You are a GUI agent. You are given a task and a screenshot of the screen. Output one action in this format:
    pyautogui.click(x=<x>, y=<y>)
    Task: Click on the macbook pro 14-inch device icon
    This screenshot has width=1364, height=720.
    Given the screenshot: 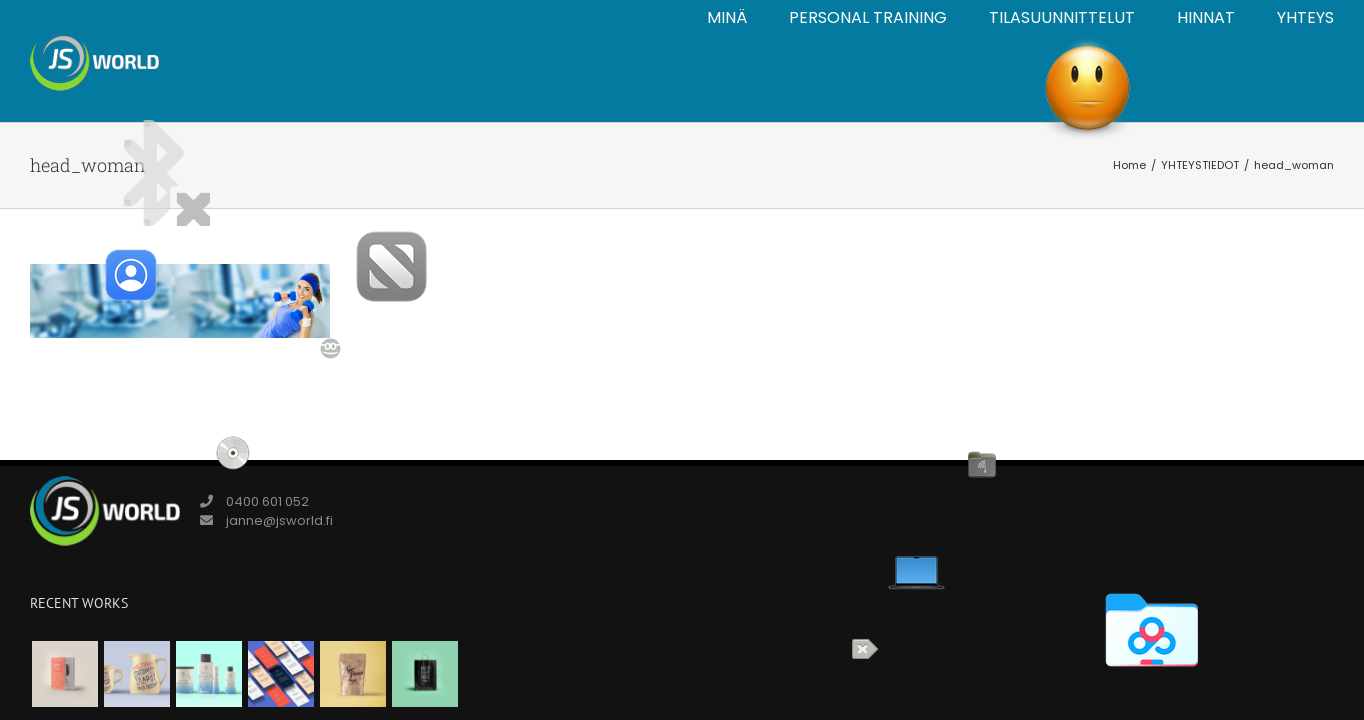 What is the action you would take?
    pyautogui.click(x=916, y=568)
    